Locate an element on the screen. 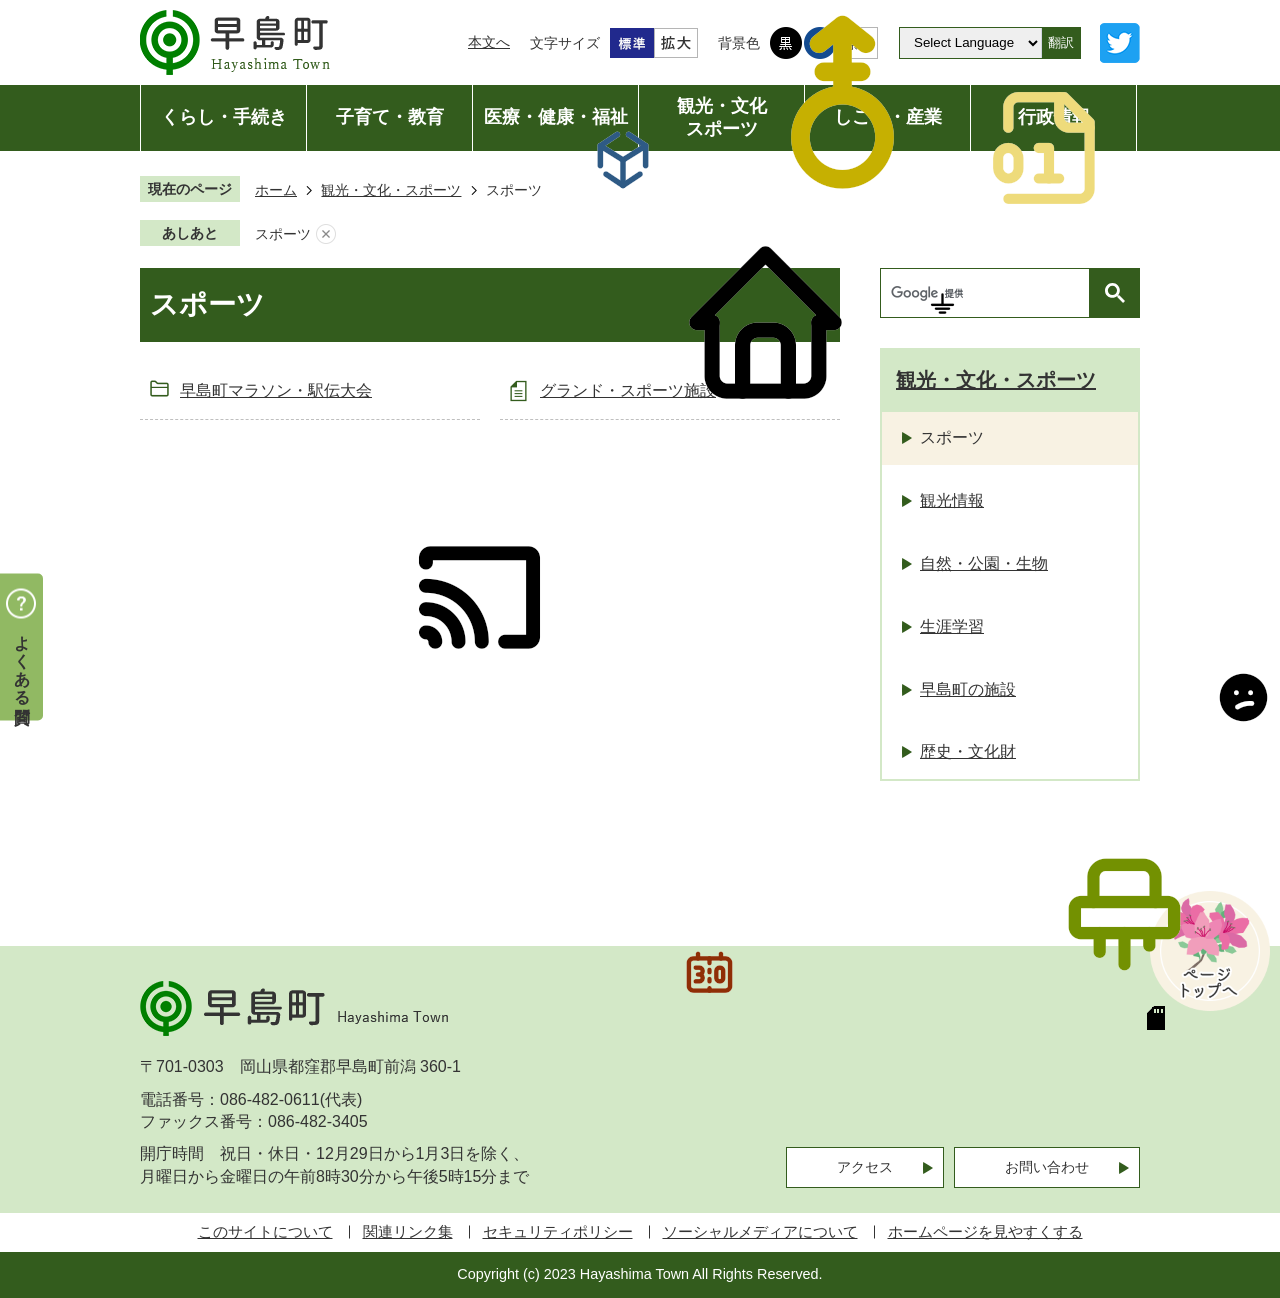 The image size is (1280, 1298). shred or permanently delete a document is located at coordinates (1124, 914).